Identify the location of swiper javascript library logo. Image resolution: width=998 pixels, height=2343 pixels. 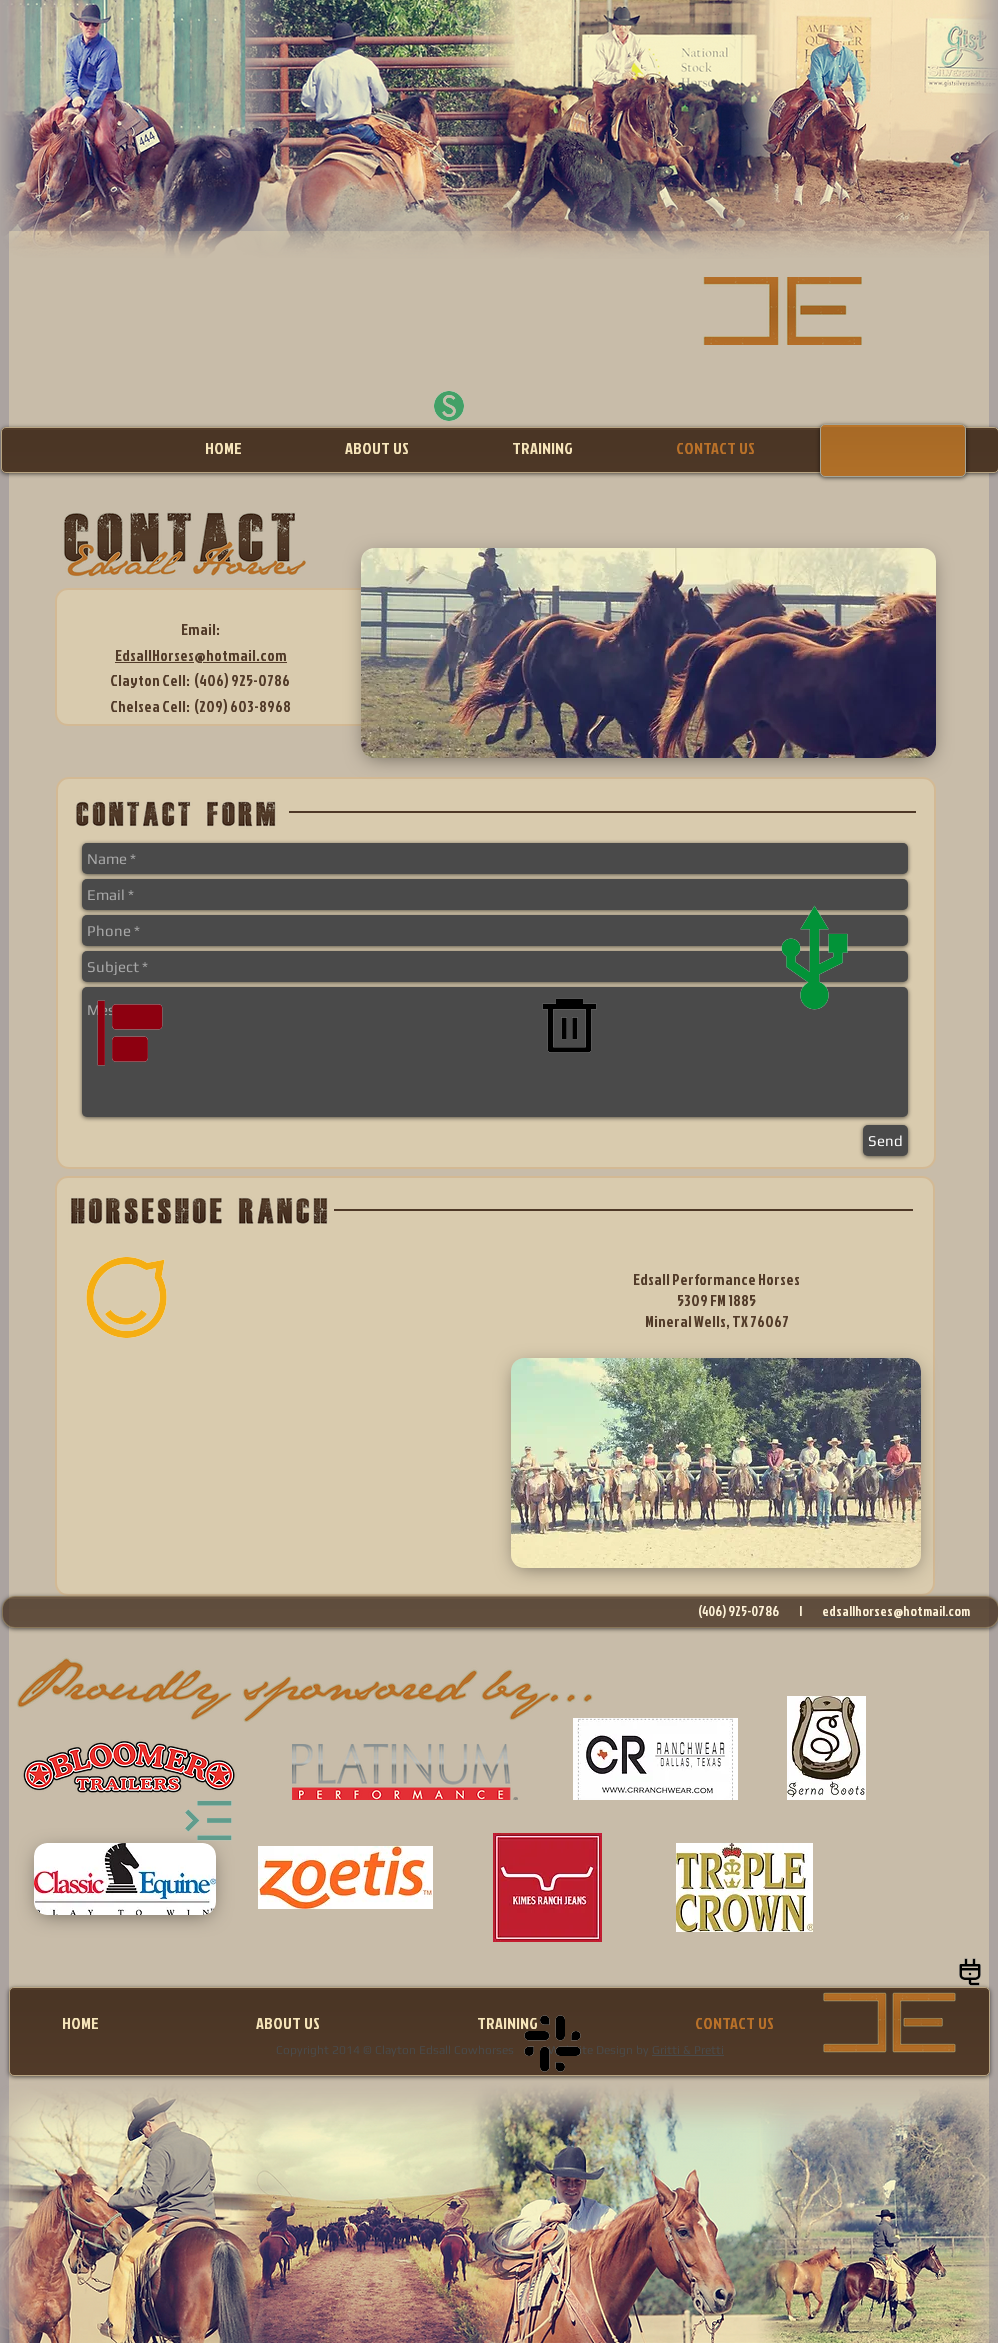
(449, 406).